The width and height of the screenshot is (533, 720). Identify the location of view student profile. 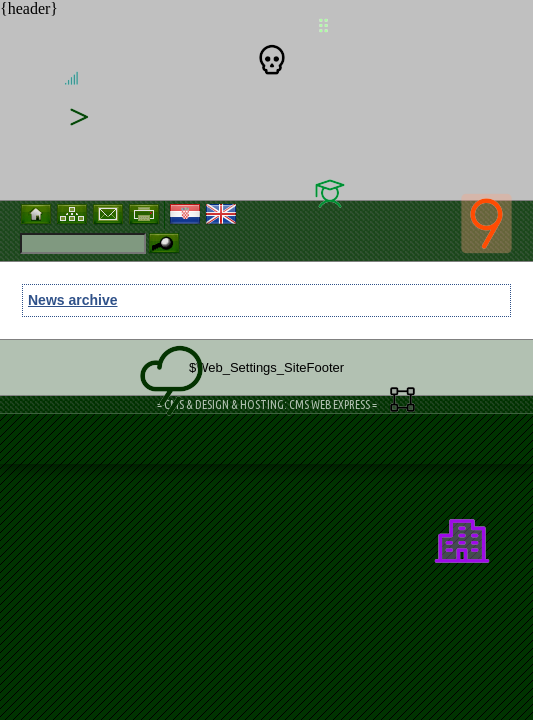
(330, 194).